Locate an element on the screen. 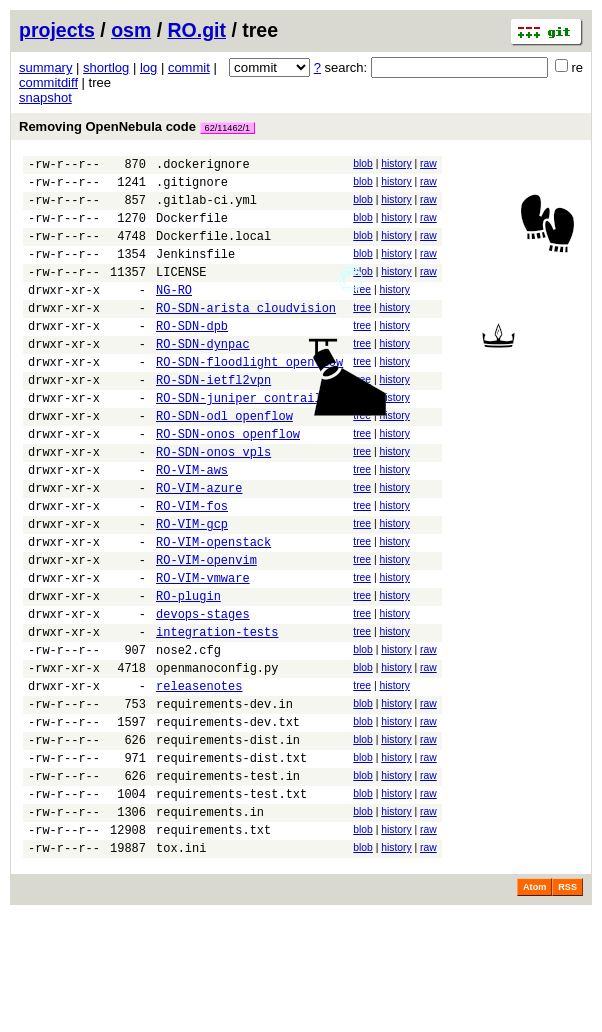  indicates premium or VIP membership status is located at coordinates (498, 335).